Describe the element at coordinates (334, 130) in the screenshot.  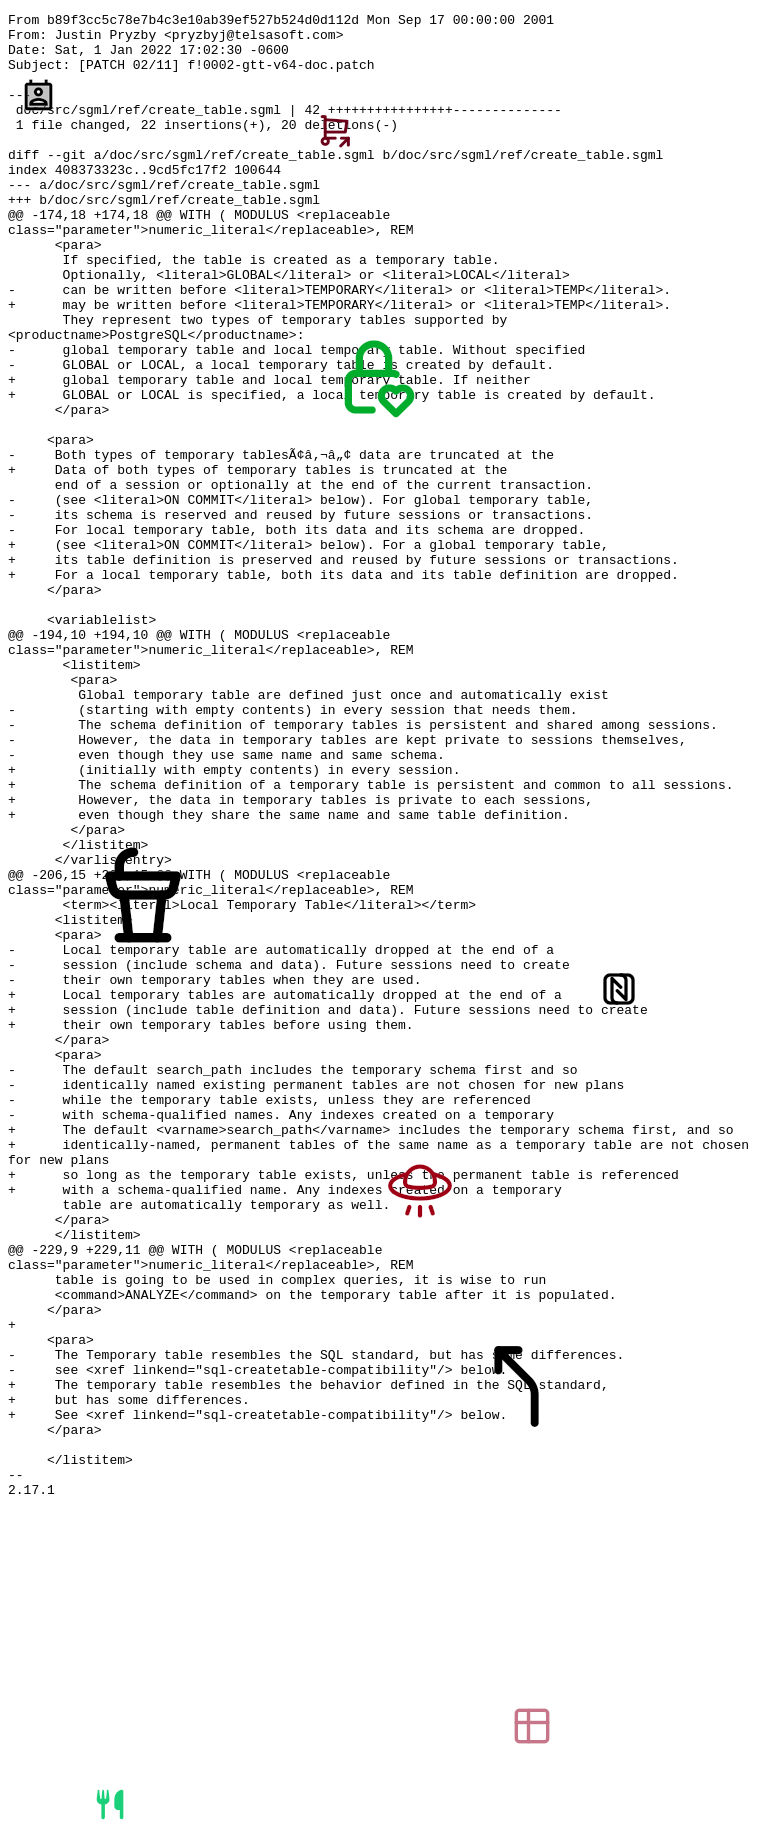
I see `share your shopping cart with others` at that location.